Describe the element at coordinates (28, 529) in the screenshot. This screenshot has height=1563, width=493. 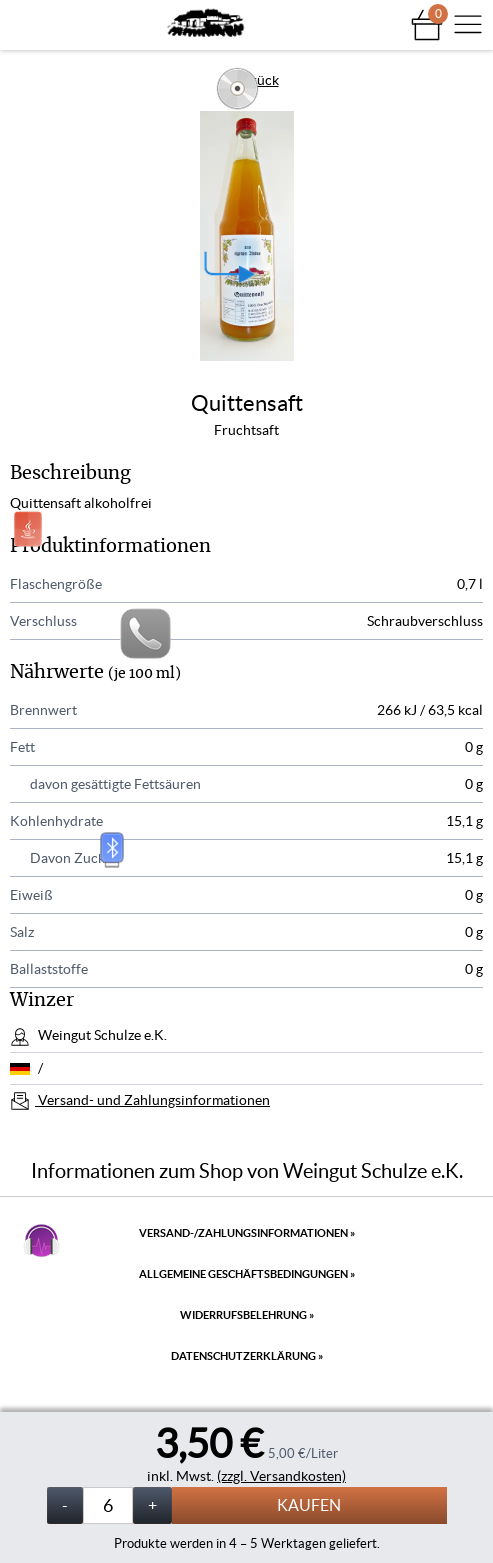
I see `java archive file (.jar) type indicator` at that location.